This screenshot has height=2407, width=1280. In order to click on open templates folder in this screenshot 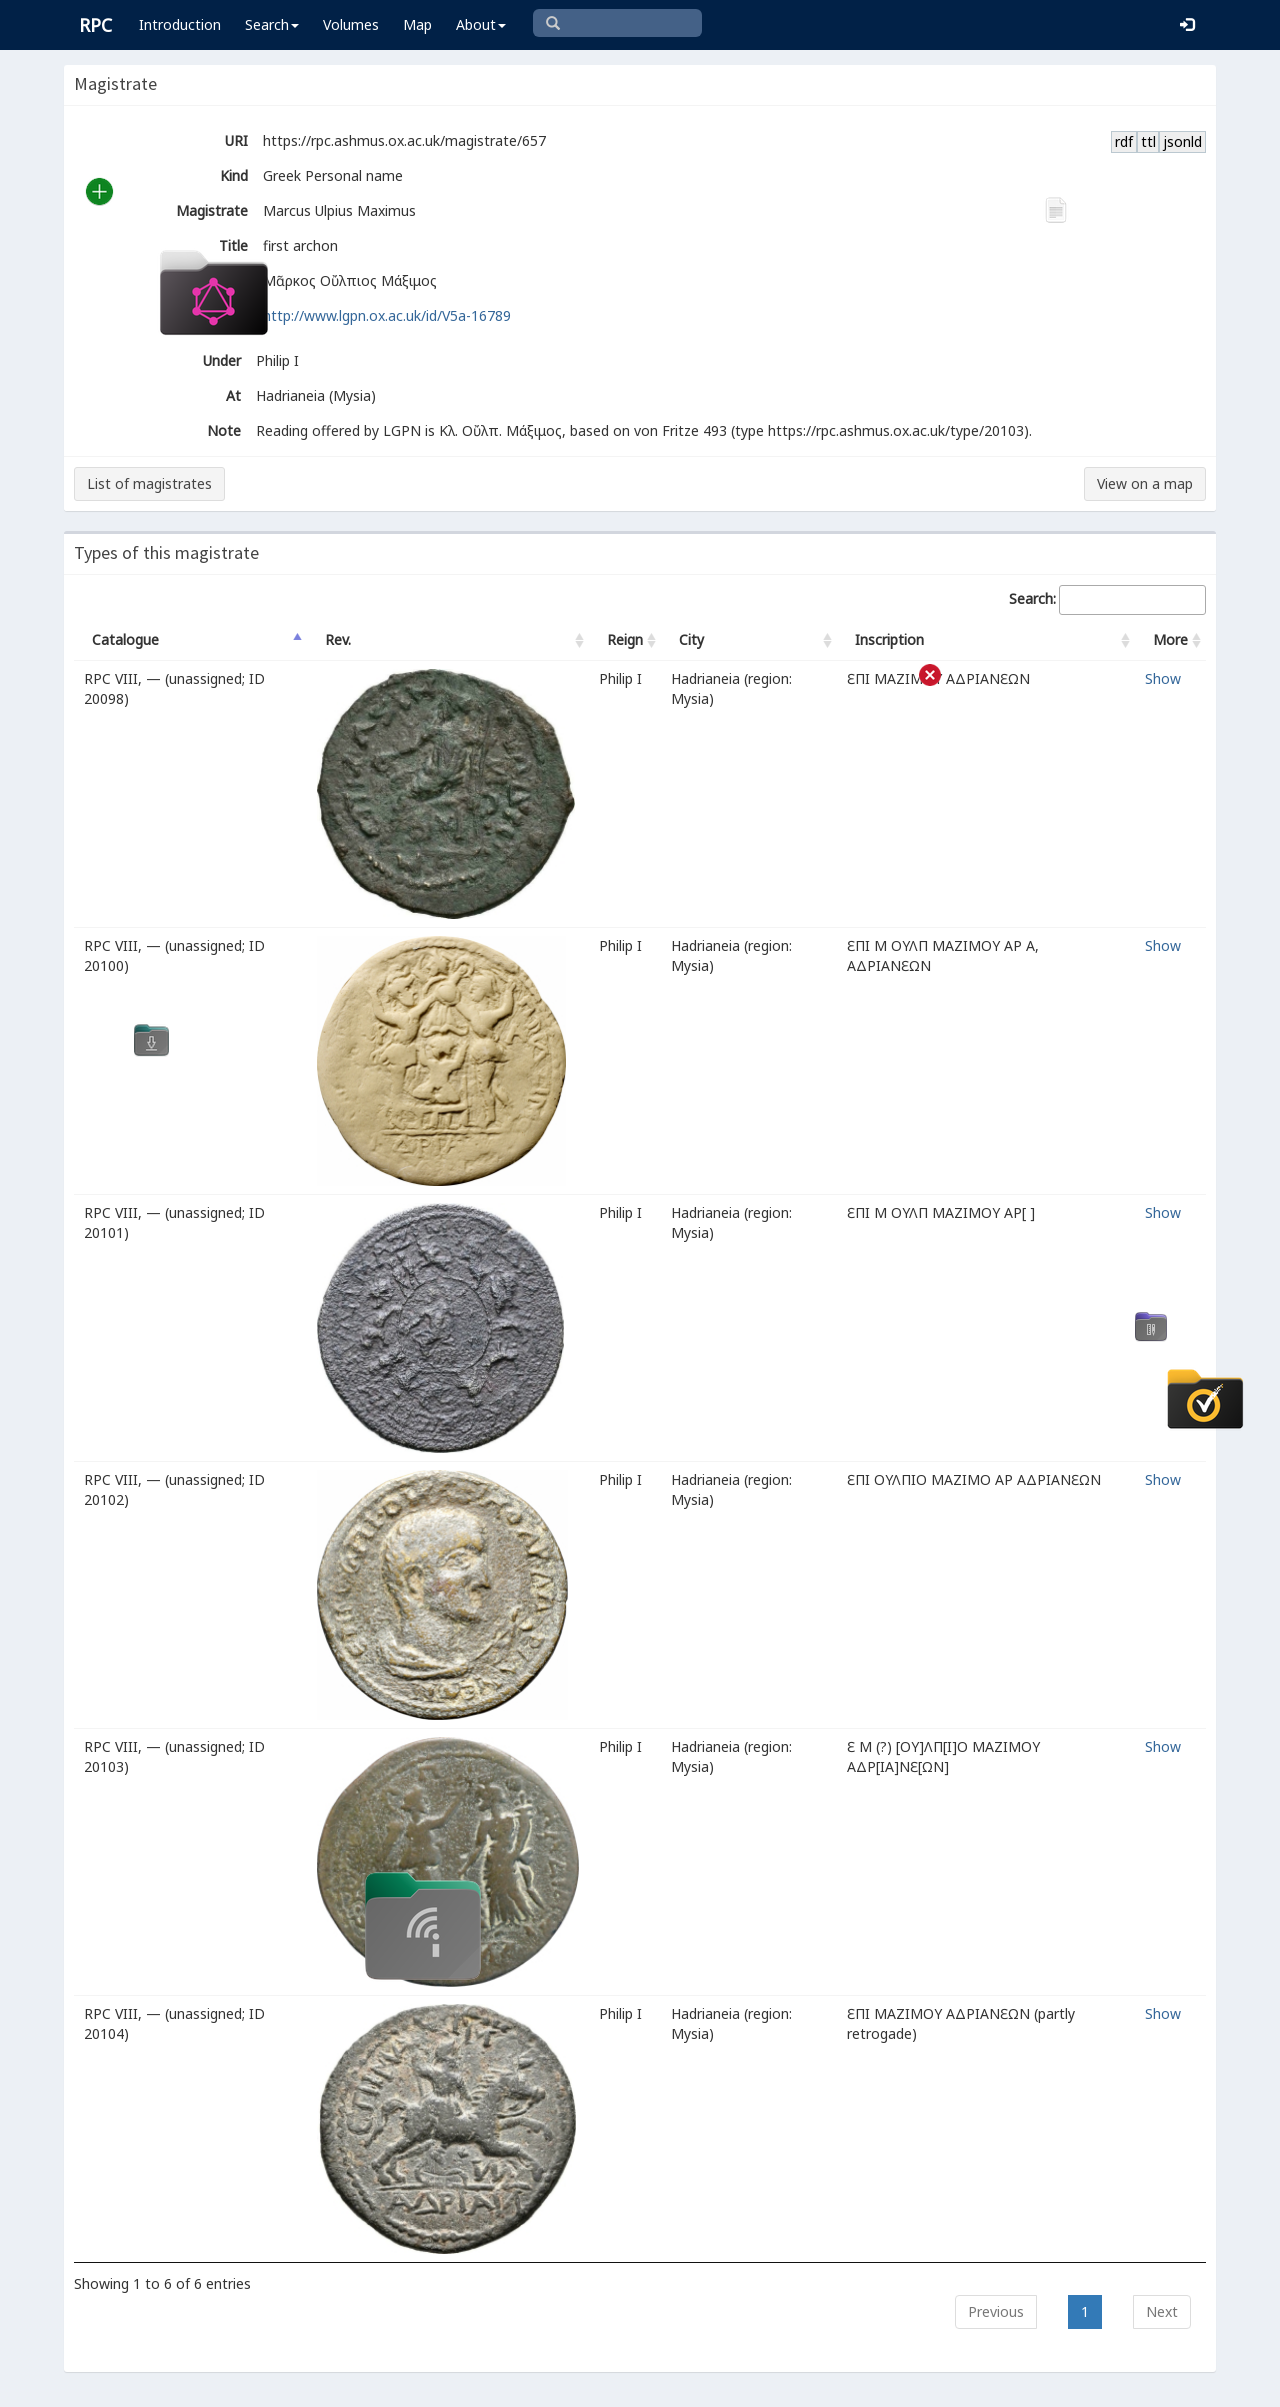, I will do `click(1151, 1326)`.